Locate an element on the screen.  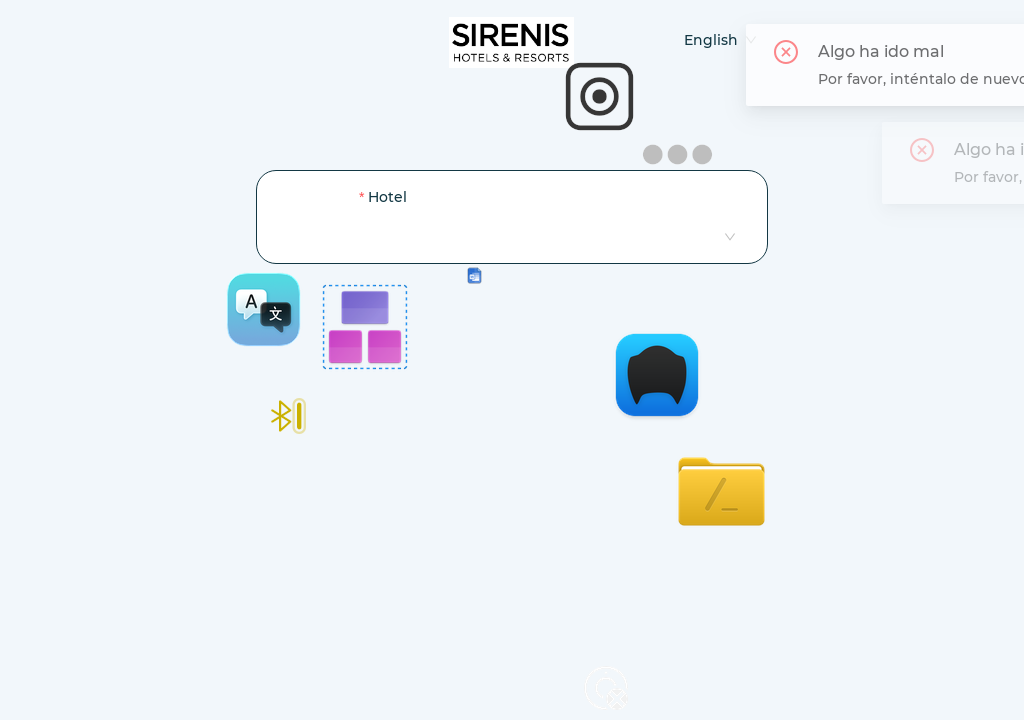
open rhythmbox music player is located at coordinates (599, 96).